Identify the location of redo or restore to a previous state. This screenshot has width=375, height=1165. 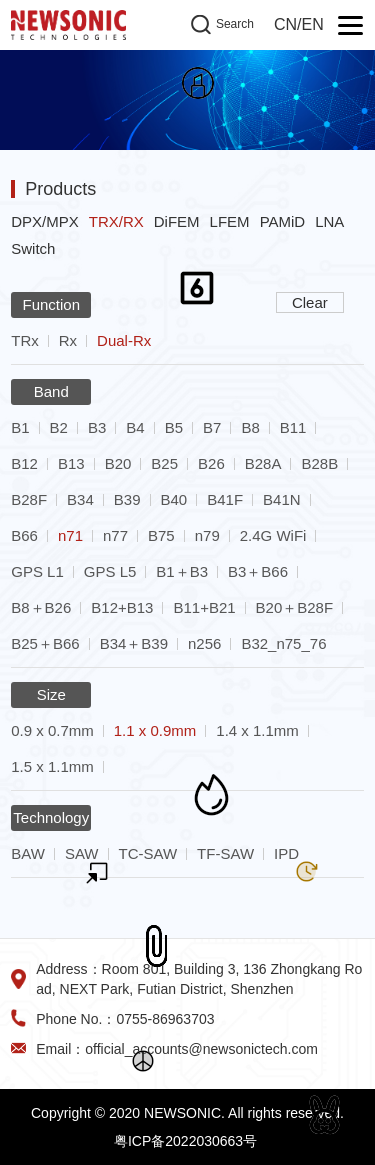
(306, 871).